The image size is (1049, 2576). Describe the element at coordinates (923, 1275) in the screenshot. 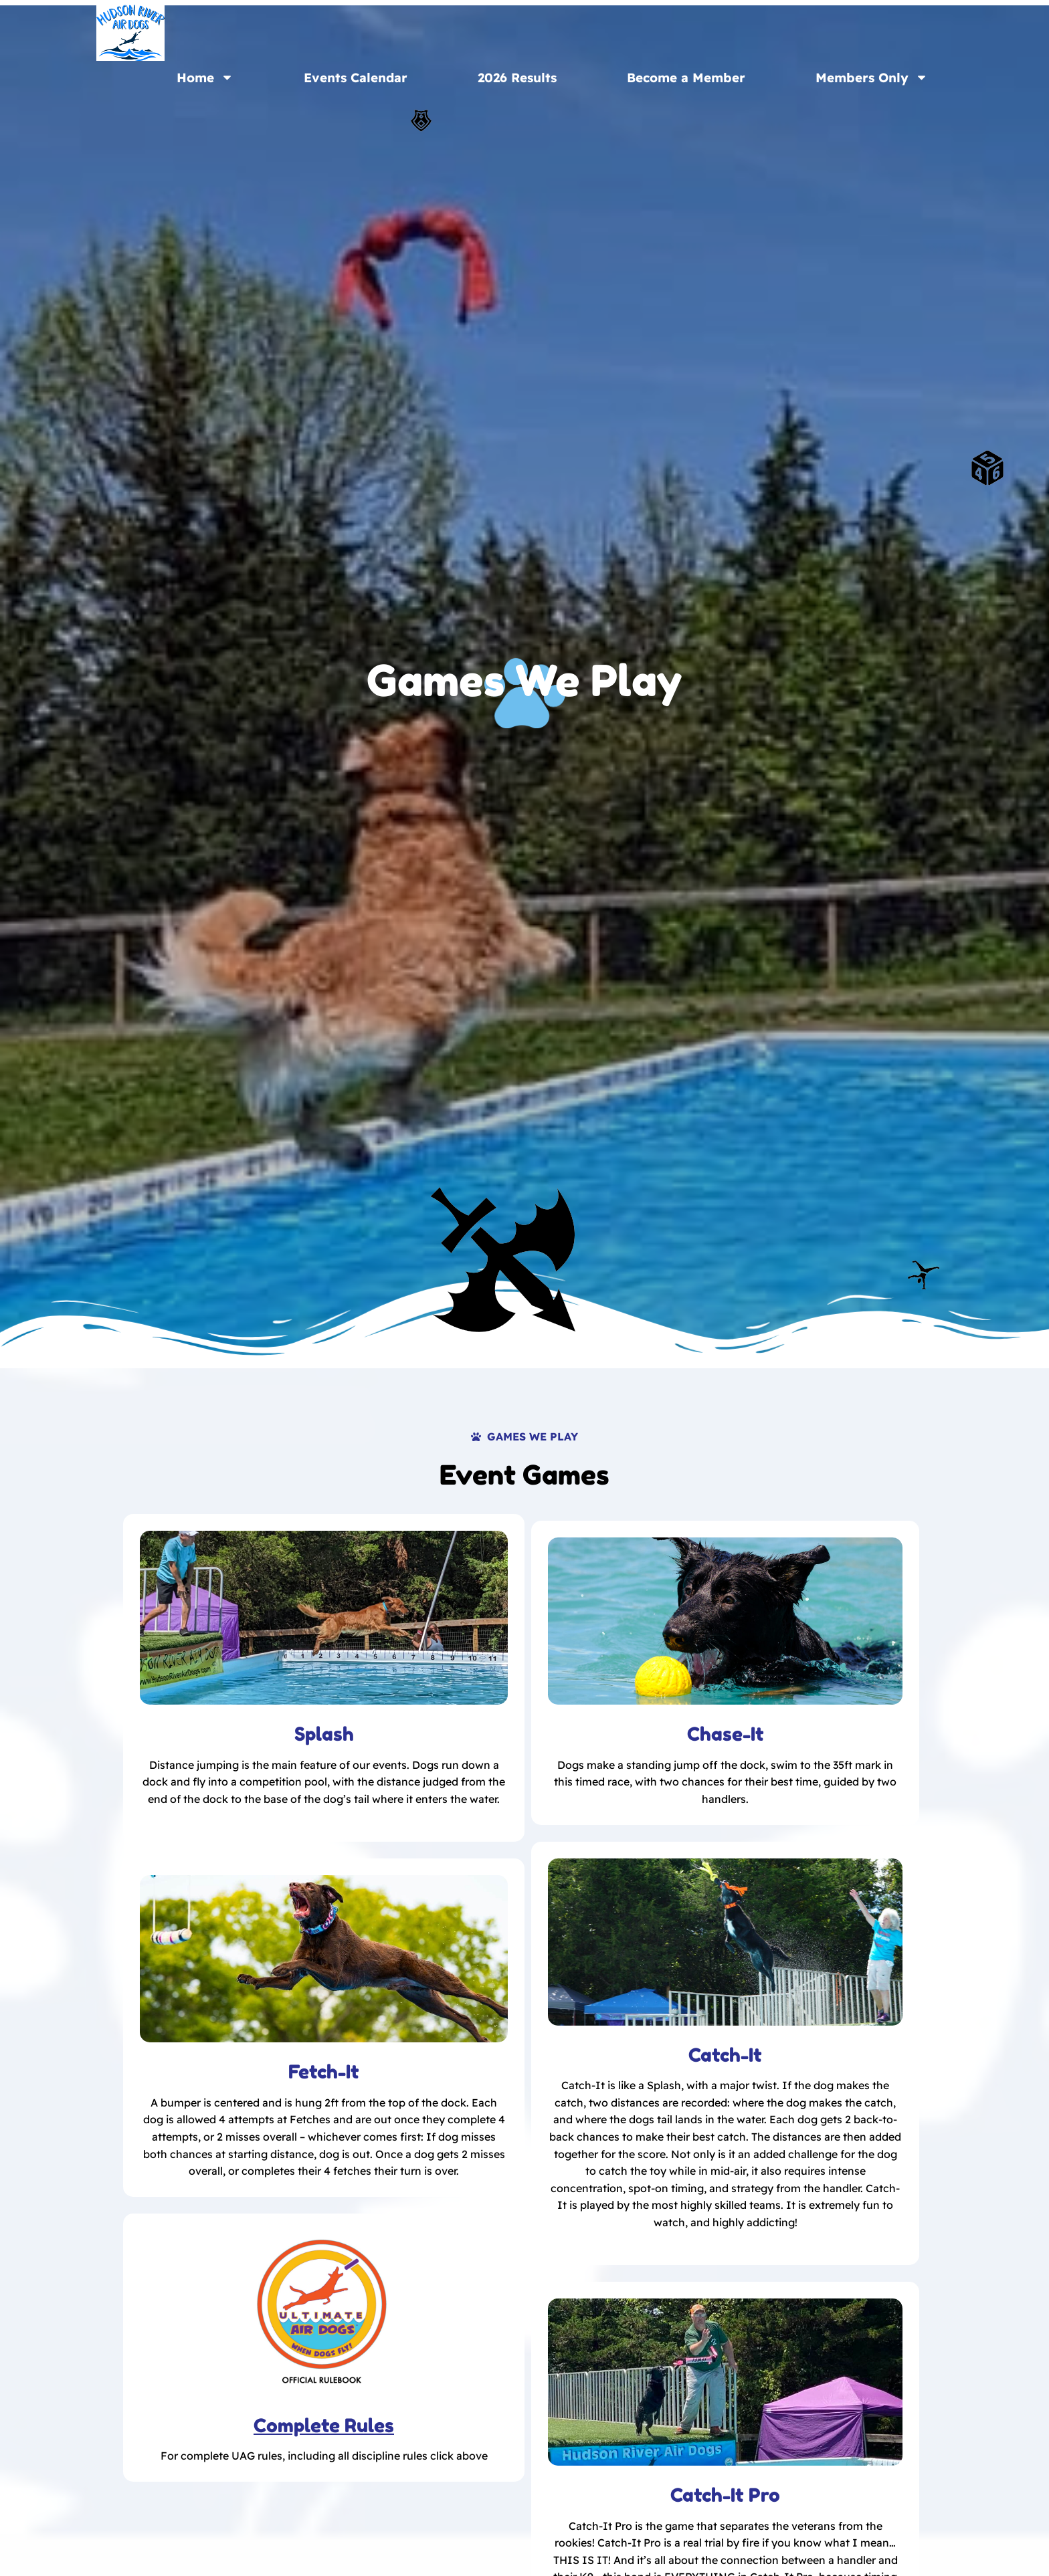

I see `access balance or gymnastics training exercises` at that location.